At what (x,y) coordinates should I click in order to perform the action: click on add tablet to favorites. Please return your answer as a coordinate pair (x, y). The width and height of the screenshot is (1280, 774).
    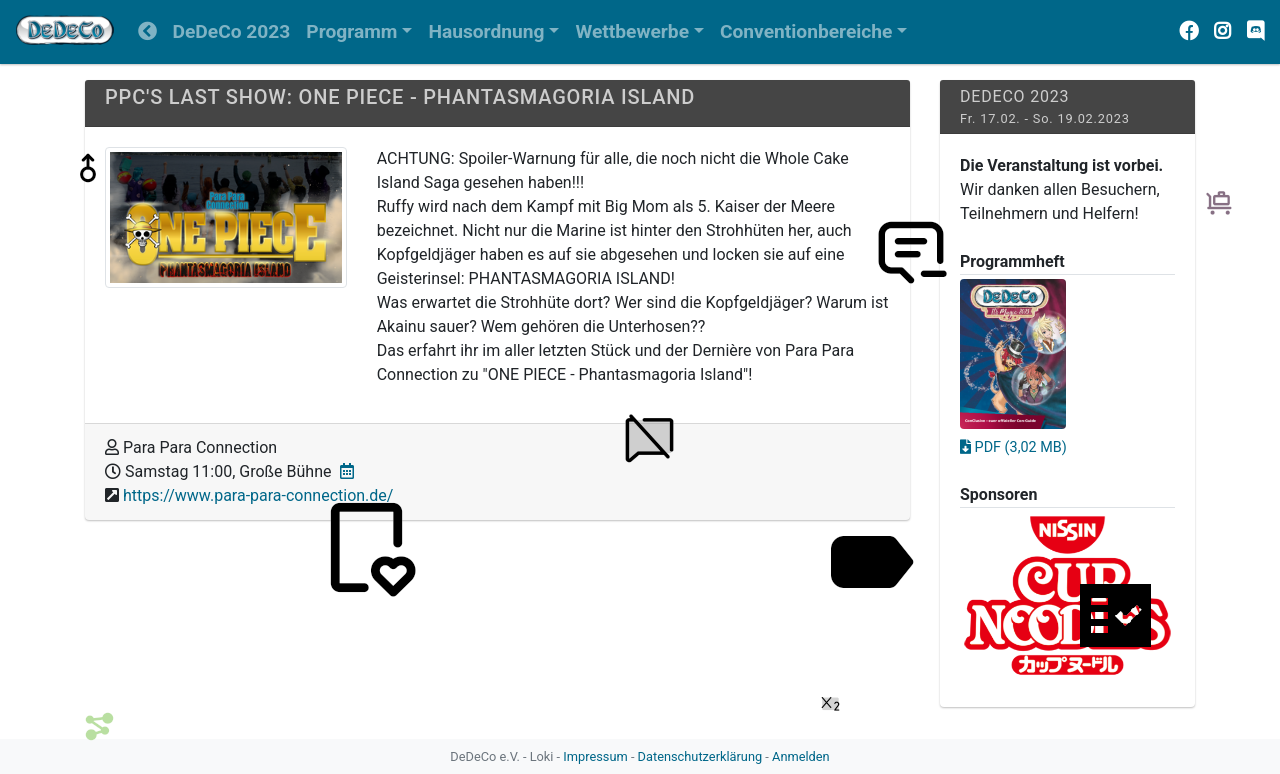
    Looking at the image, I should click on (366, 547).